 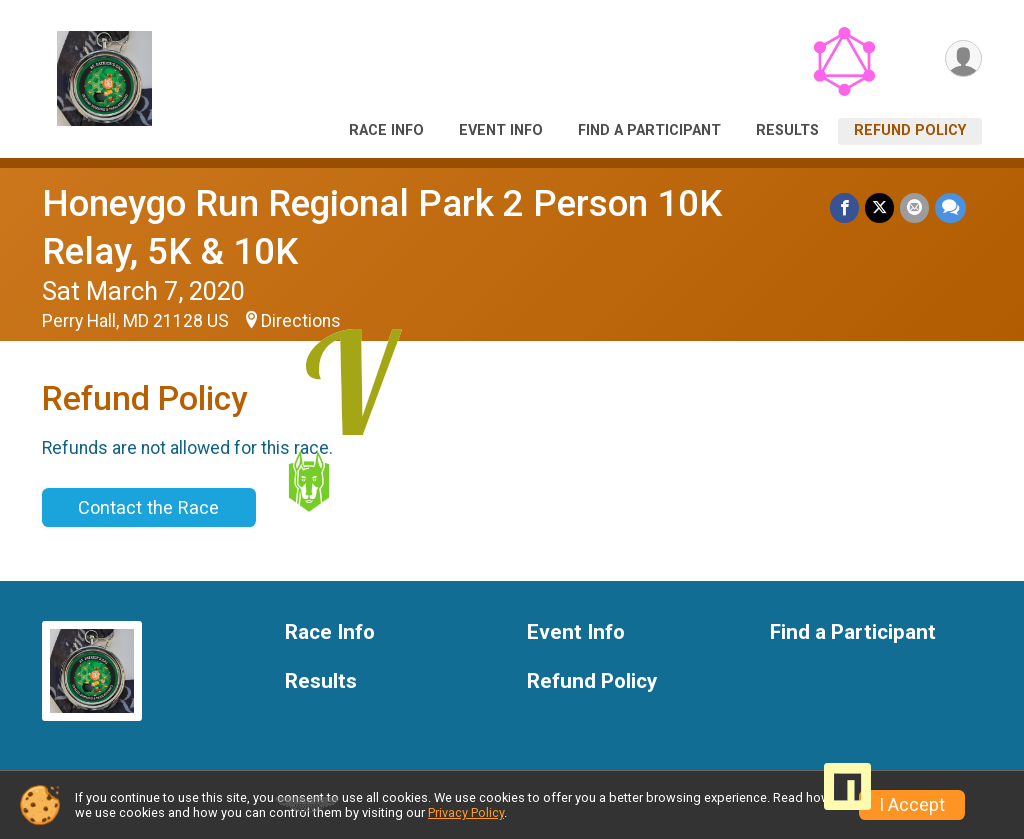 I want to click on access Snyk security dashboard, so click(x=309, y=481).